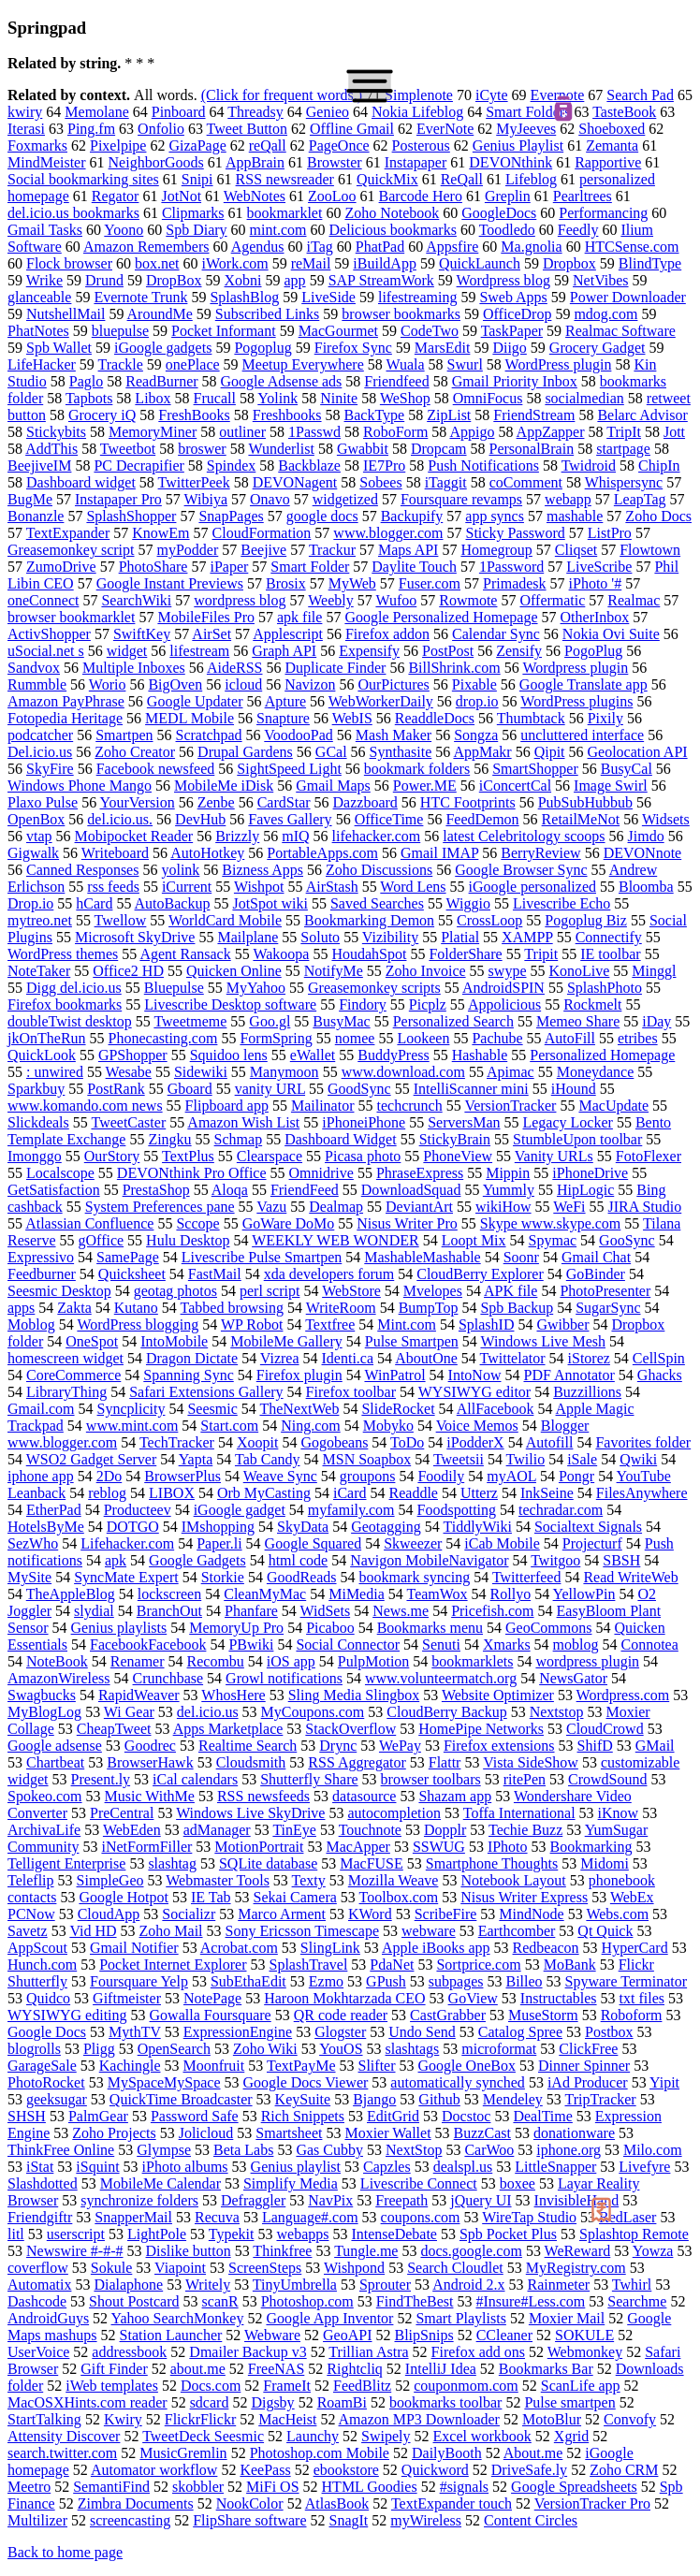  Describe the element at coordinates (601, 2209) in the screenshot. I see `view receipt or transaction in rupees` at that location.